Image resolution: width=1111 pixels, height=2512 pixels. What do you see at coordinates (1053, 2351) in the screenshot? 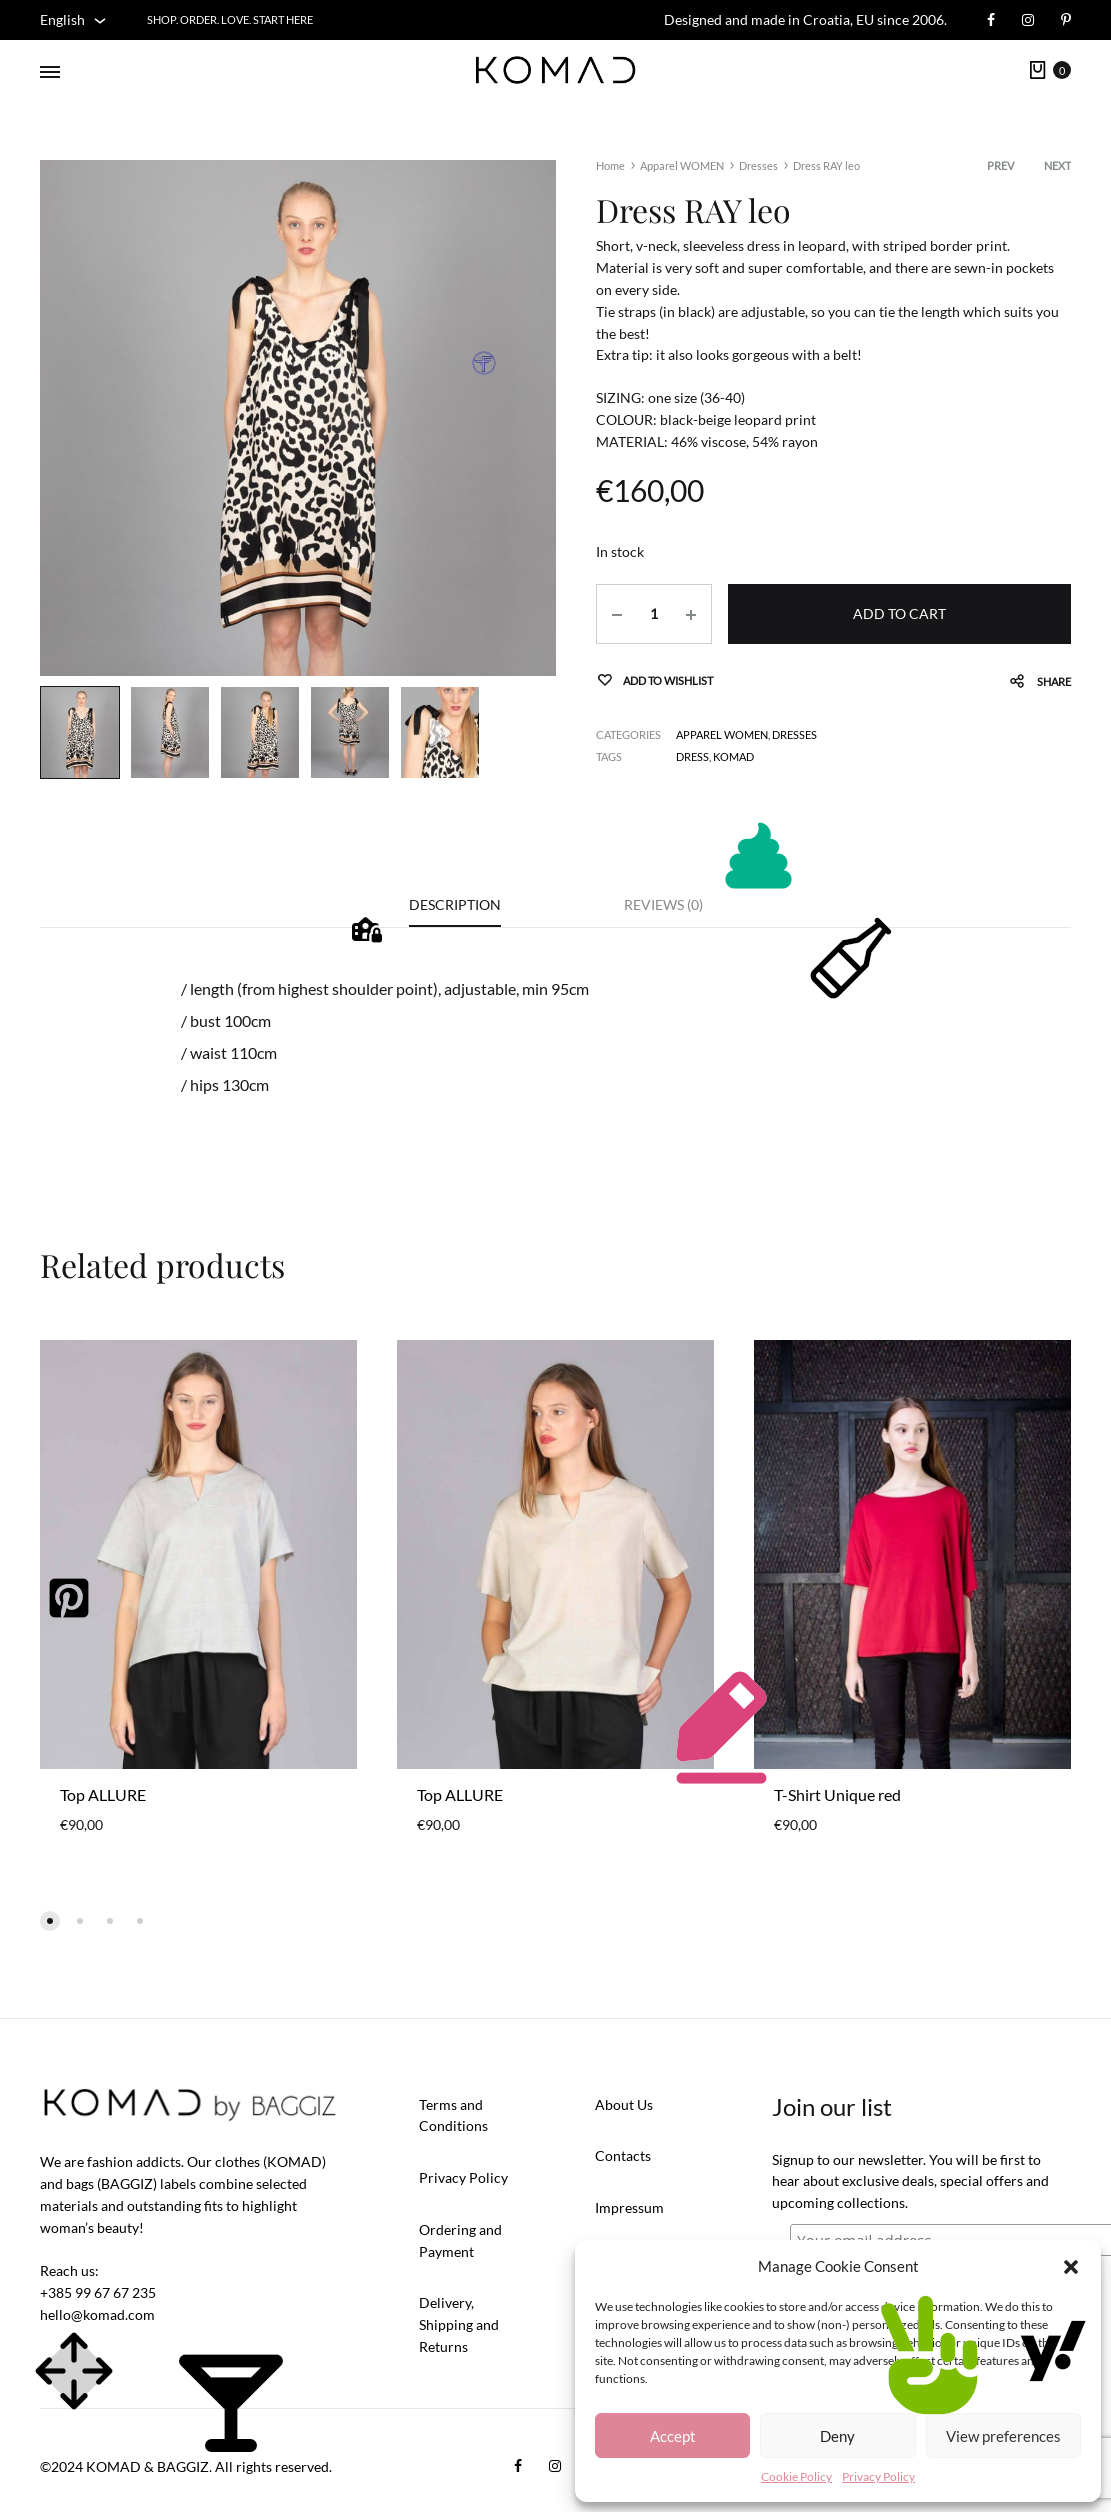
I see `open yahoo app or website` at bounding box center [1053, 2351].